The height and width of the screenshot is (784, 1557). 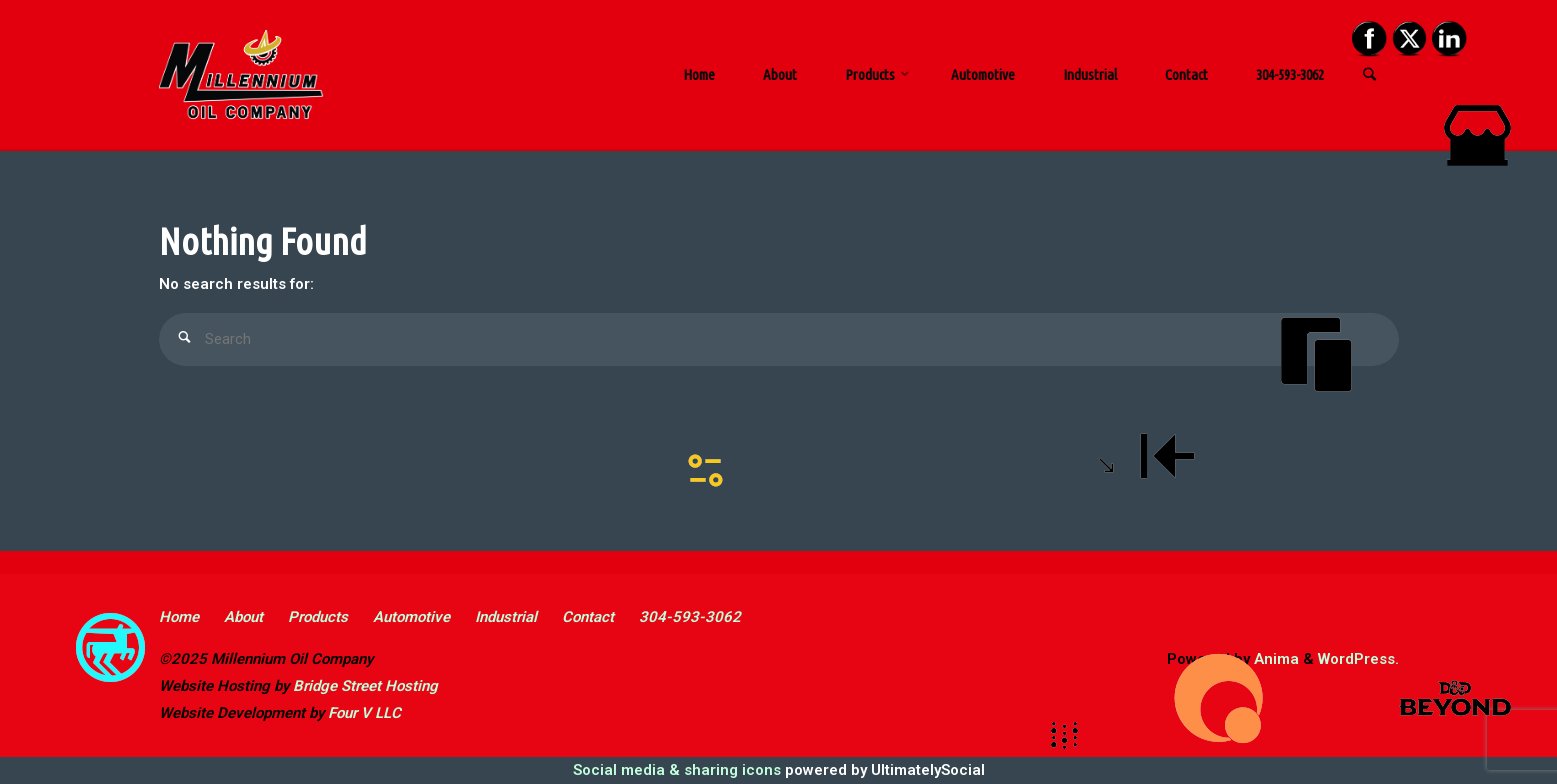 I want to click on open weights & biases dashboard, so click(x=1064, y=735).